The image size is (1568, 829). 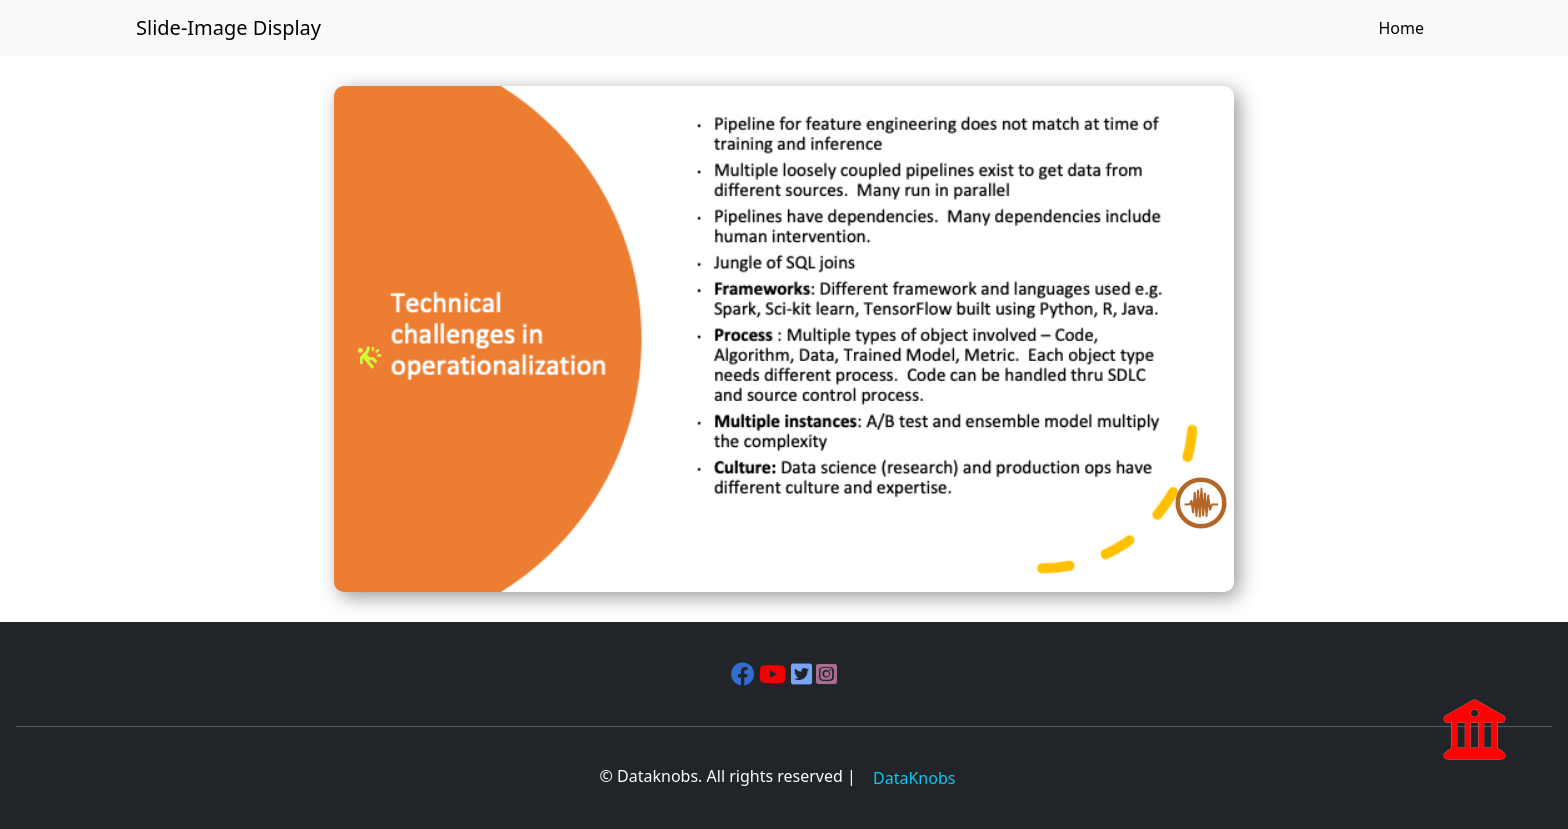 I want to click on access banking or financial services, so click(x=1474, y=728).